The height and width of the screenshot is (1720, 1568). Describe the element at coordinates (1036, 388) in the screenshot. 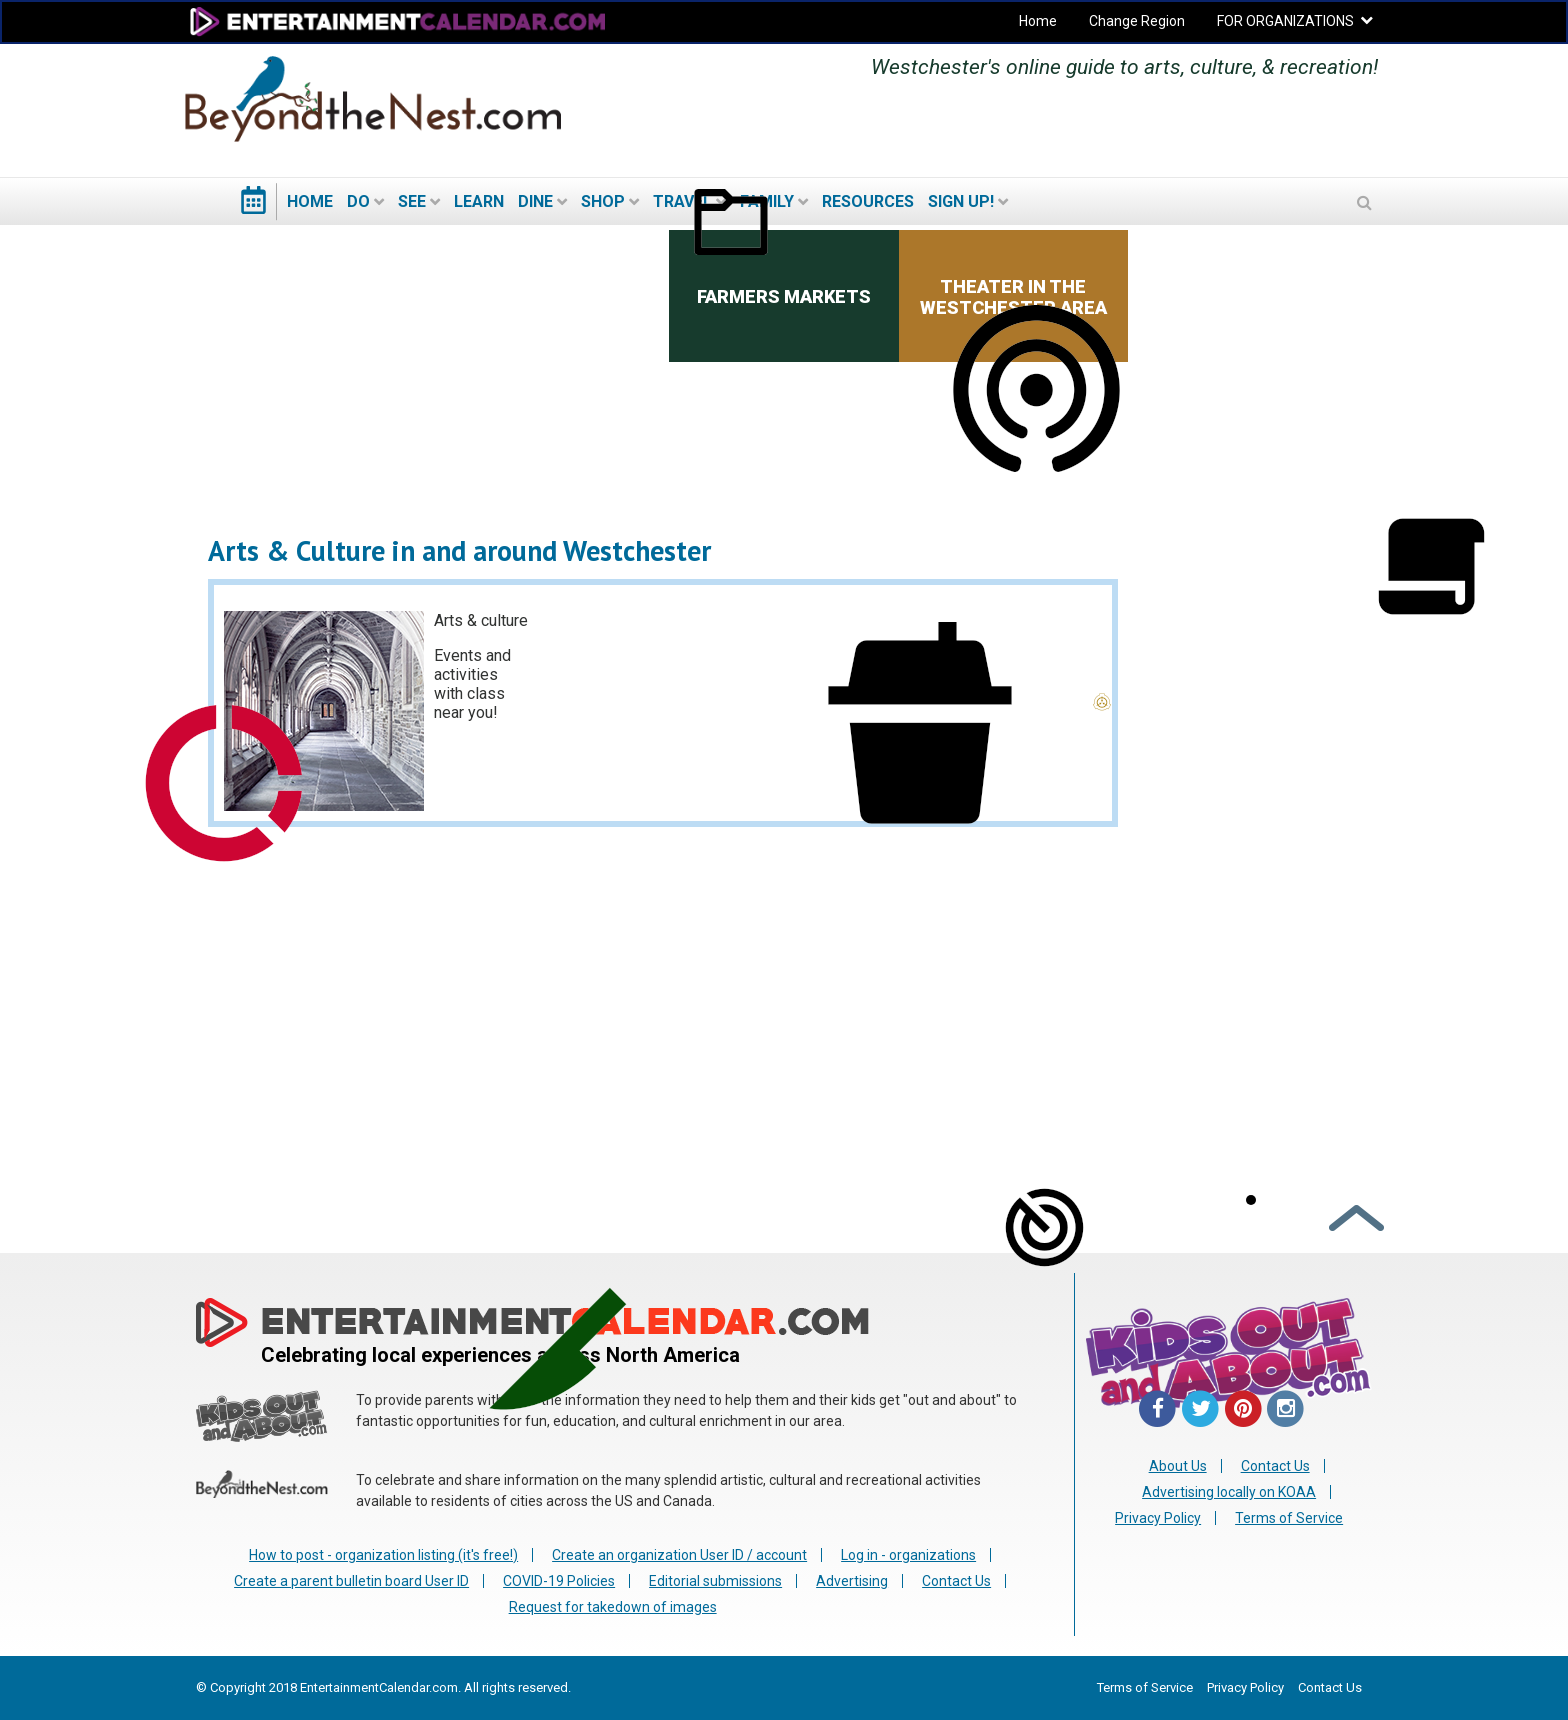

I see `tqdm python progress bar library logo` at that location.